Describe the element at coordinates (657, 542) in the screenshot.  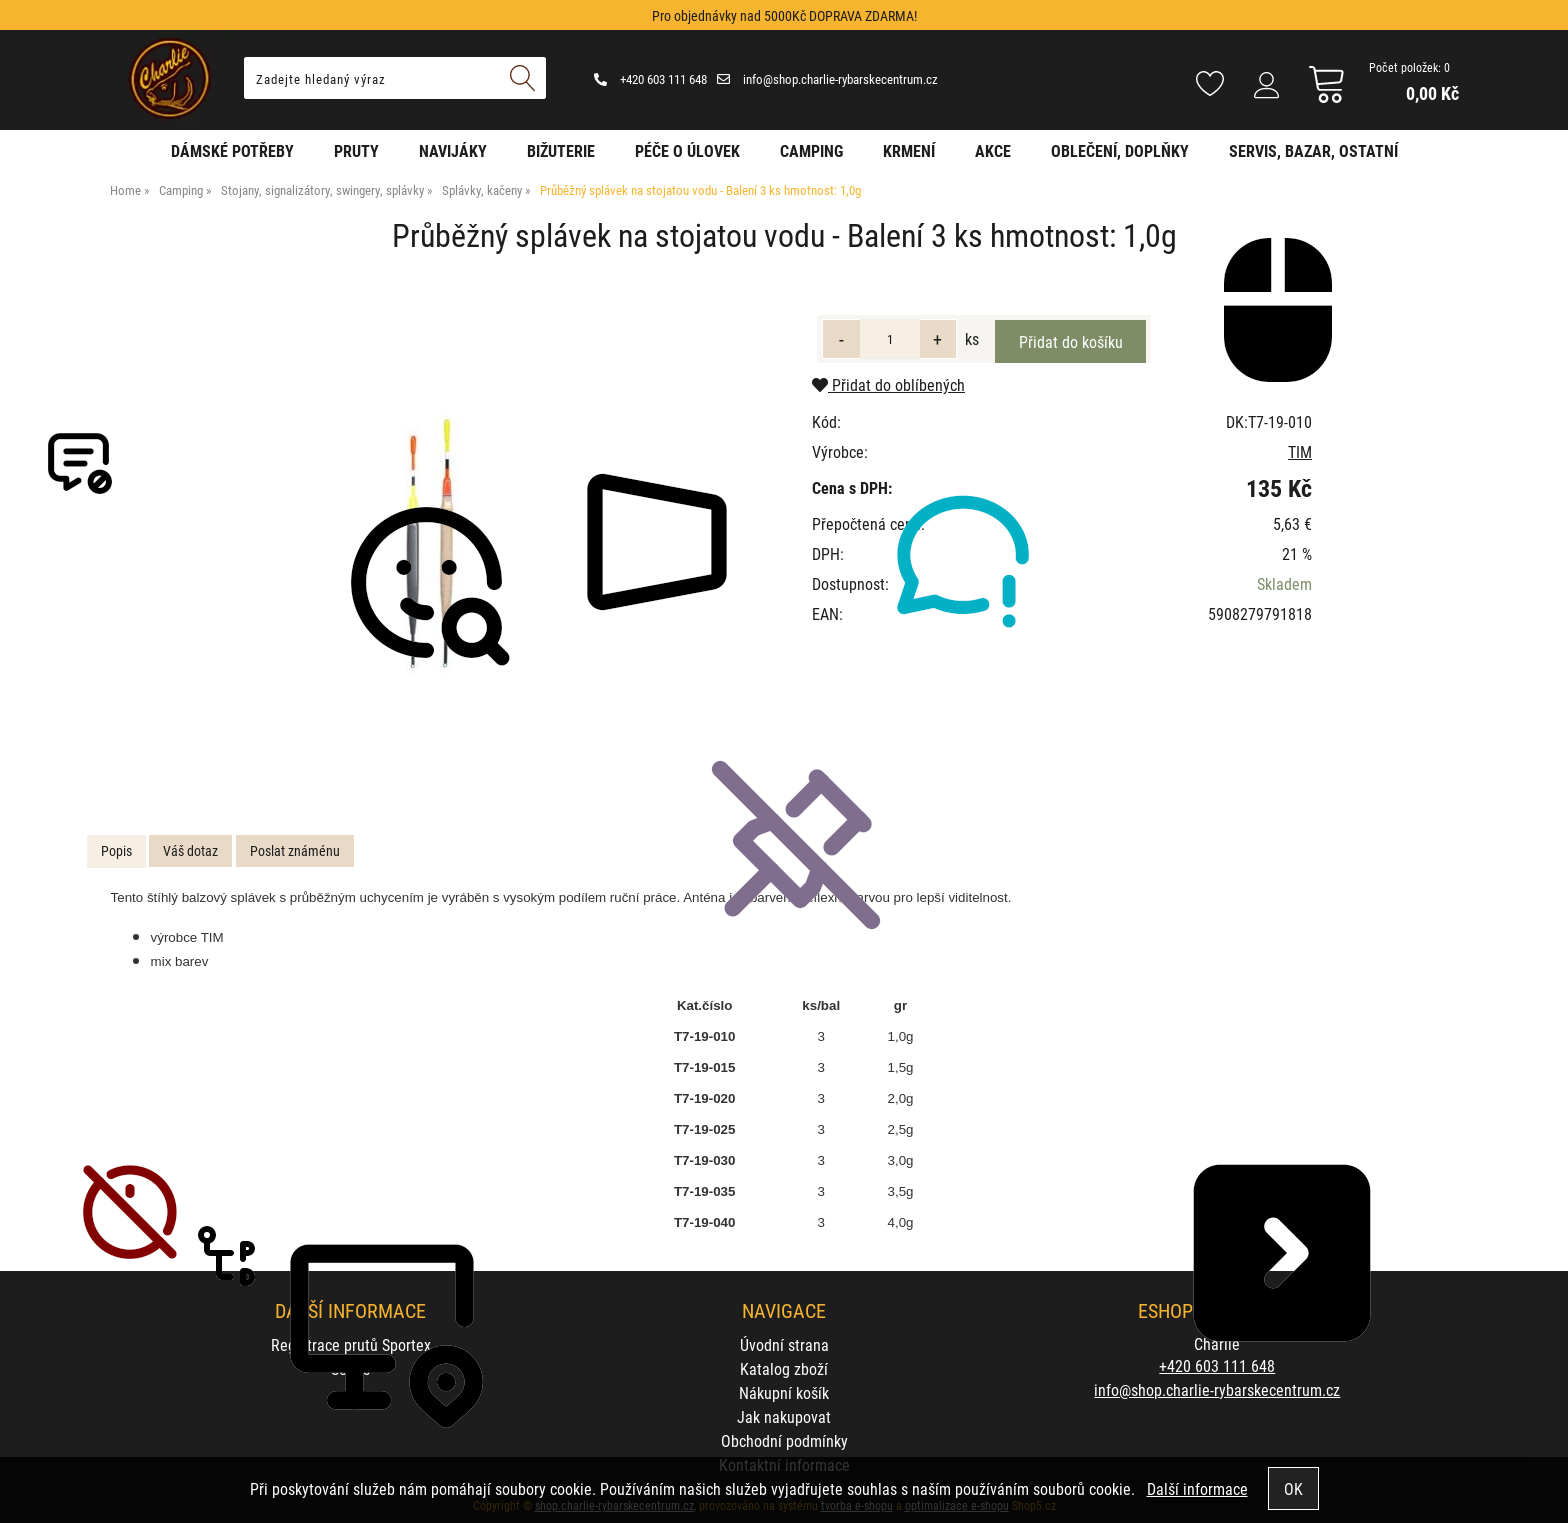
I see `skew or shear object horizontally` at that location.